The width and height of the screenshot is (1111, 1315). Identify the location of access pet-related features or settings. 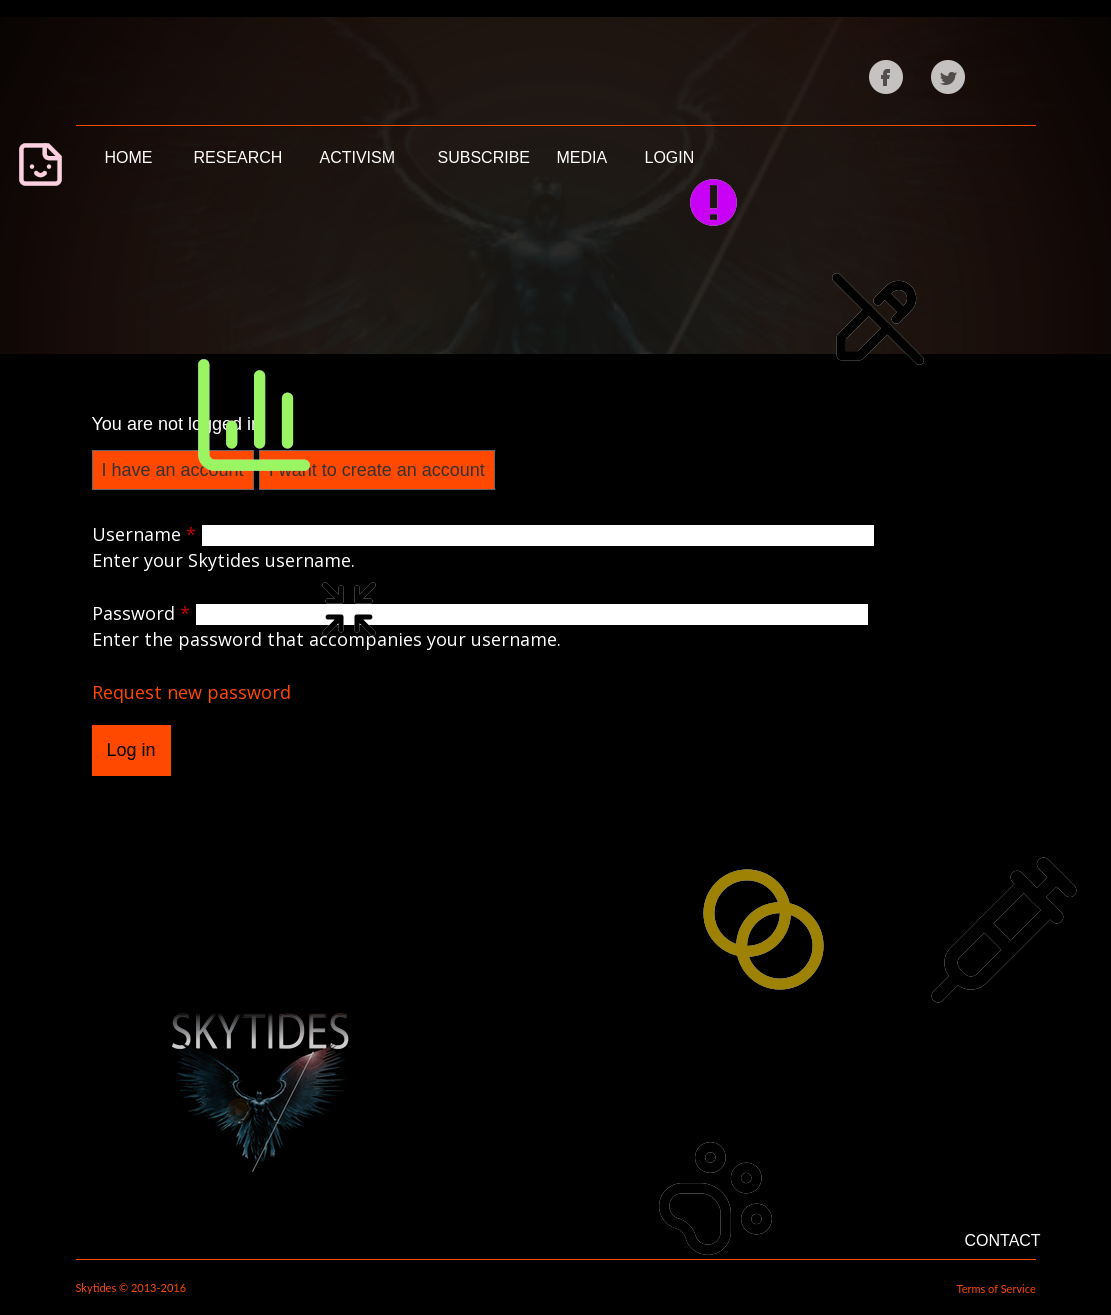
(715, 1198).